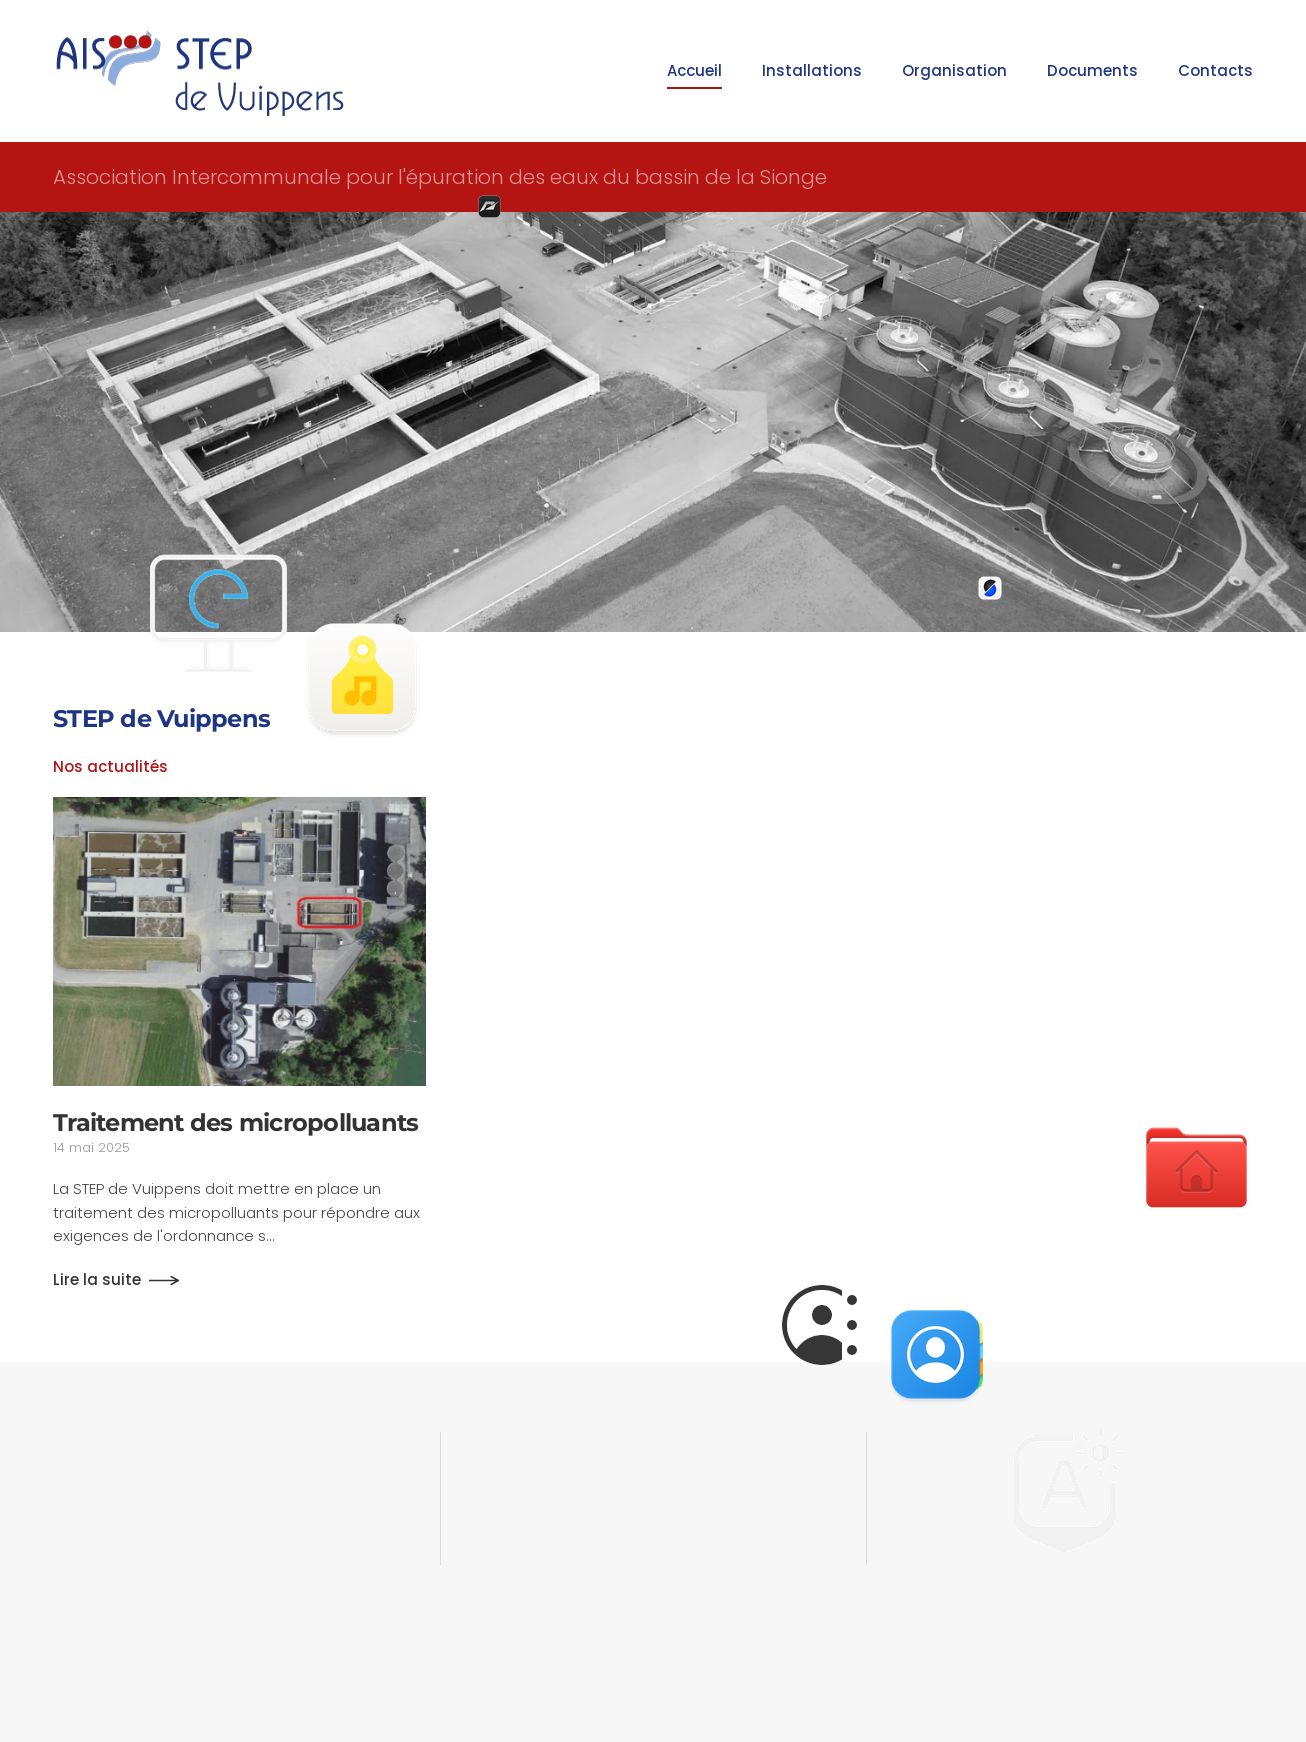 Image resolution: width=1306 pixels, height=1742 pixels. I want to click on open the communicator app, so click(935, 1354).